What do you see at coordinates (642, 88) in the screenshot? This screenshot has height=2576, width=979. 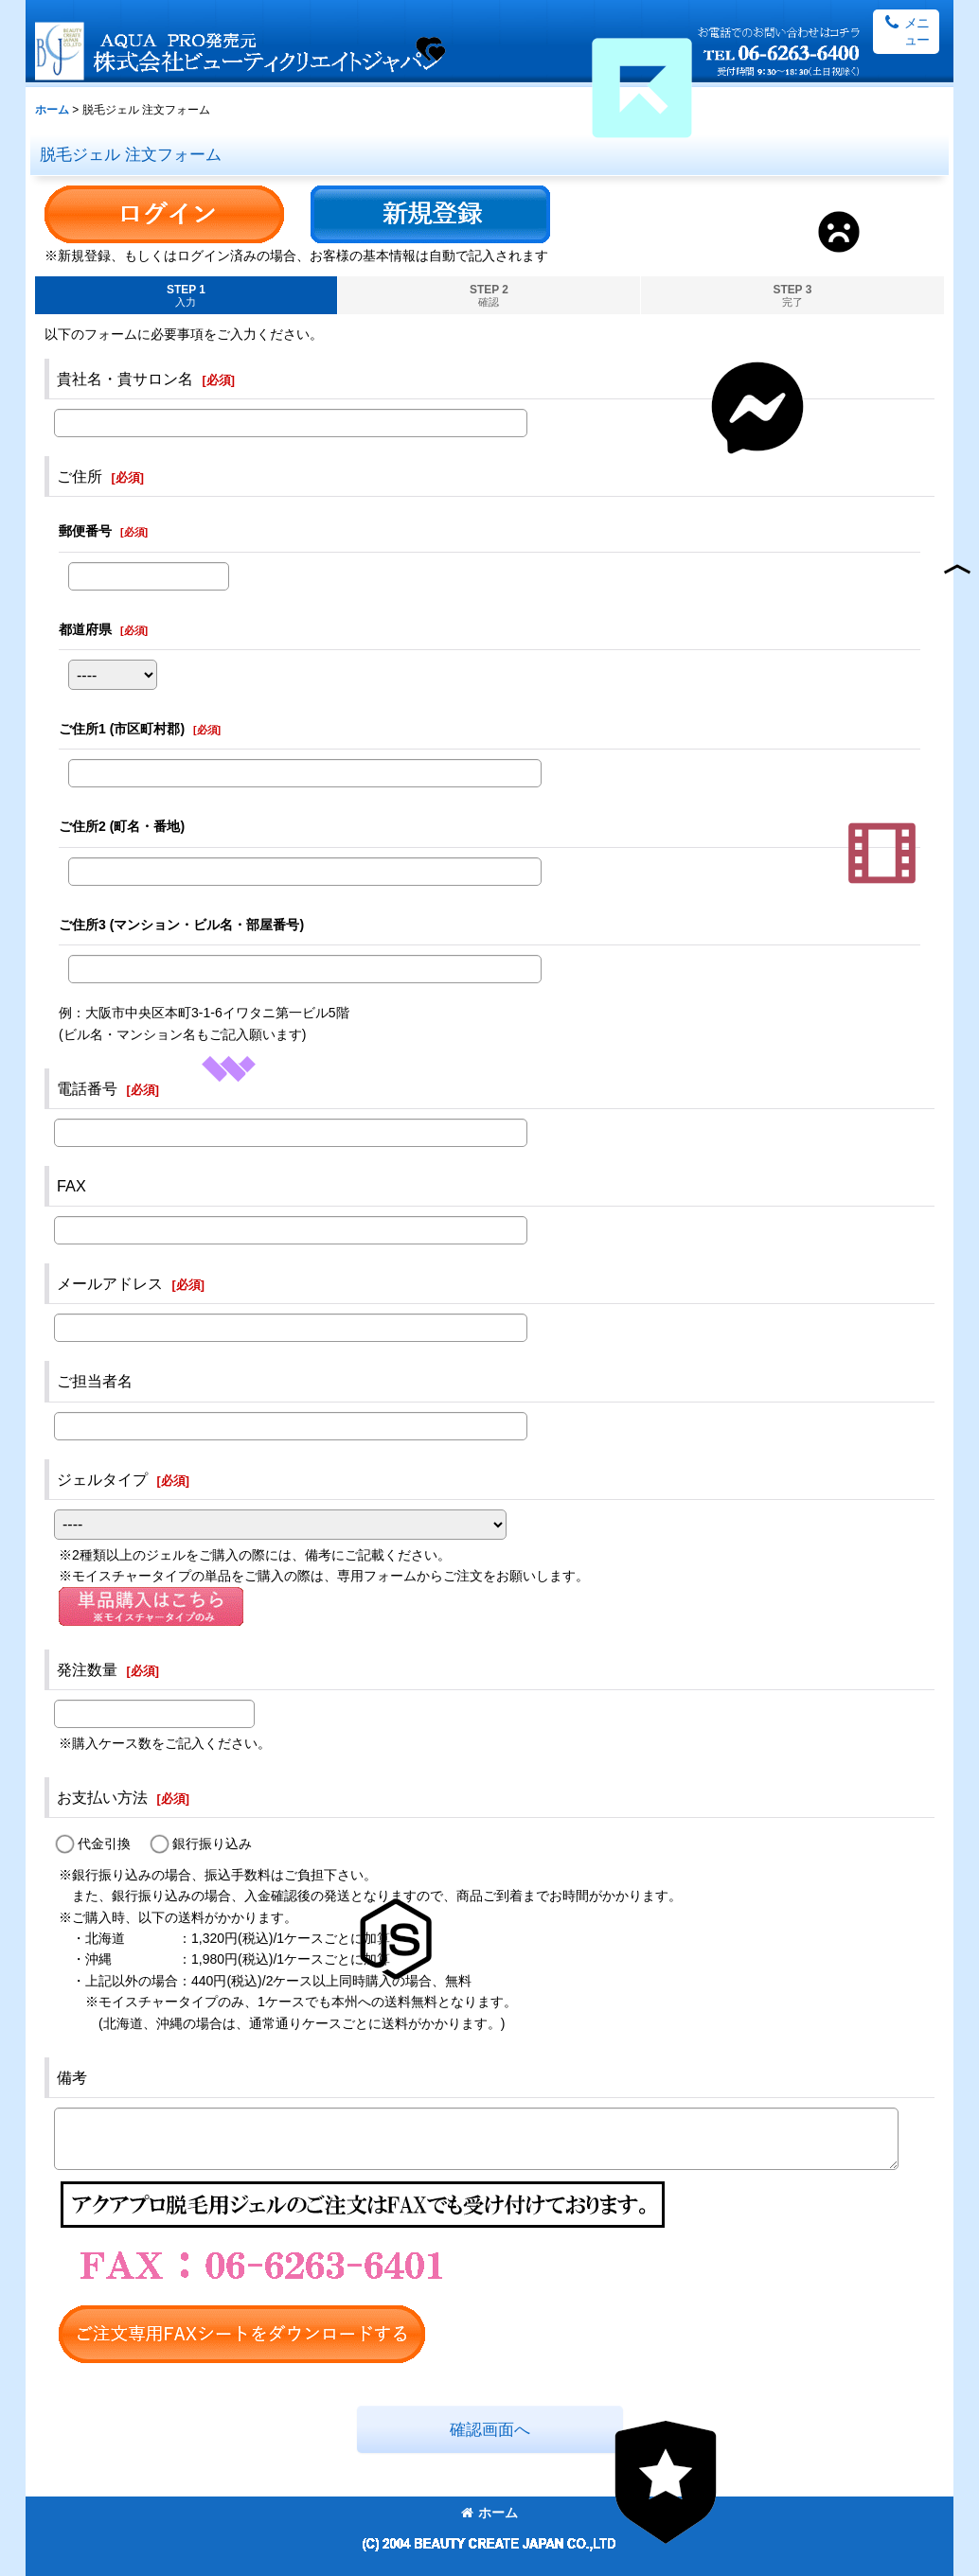 I see `navigate back to previous section` at bounding box center [642, 88].